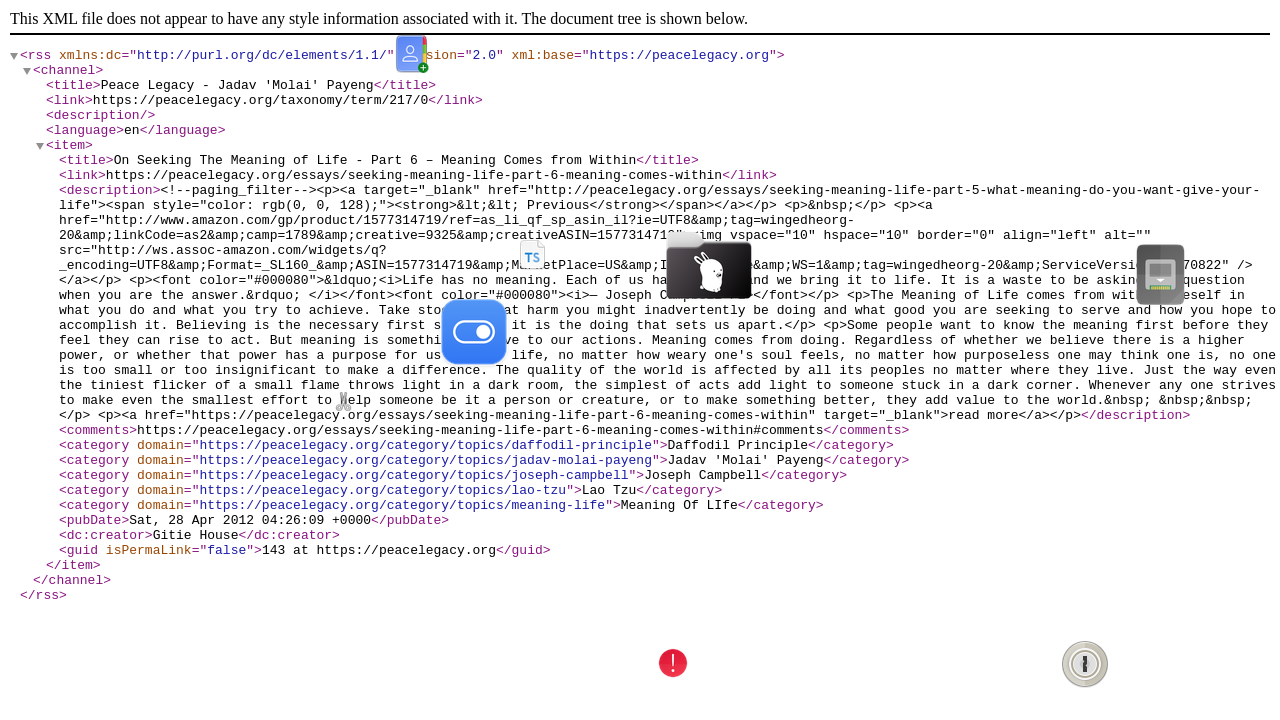 Image resolution: width=1280 pixels, height=720 pixels. What do you see at coordinates (1085, 664) in the screenshot?
I see `open passwords and keys manager` at bounding box center [1085, 664].